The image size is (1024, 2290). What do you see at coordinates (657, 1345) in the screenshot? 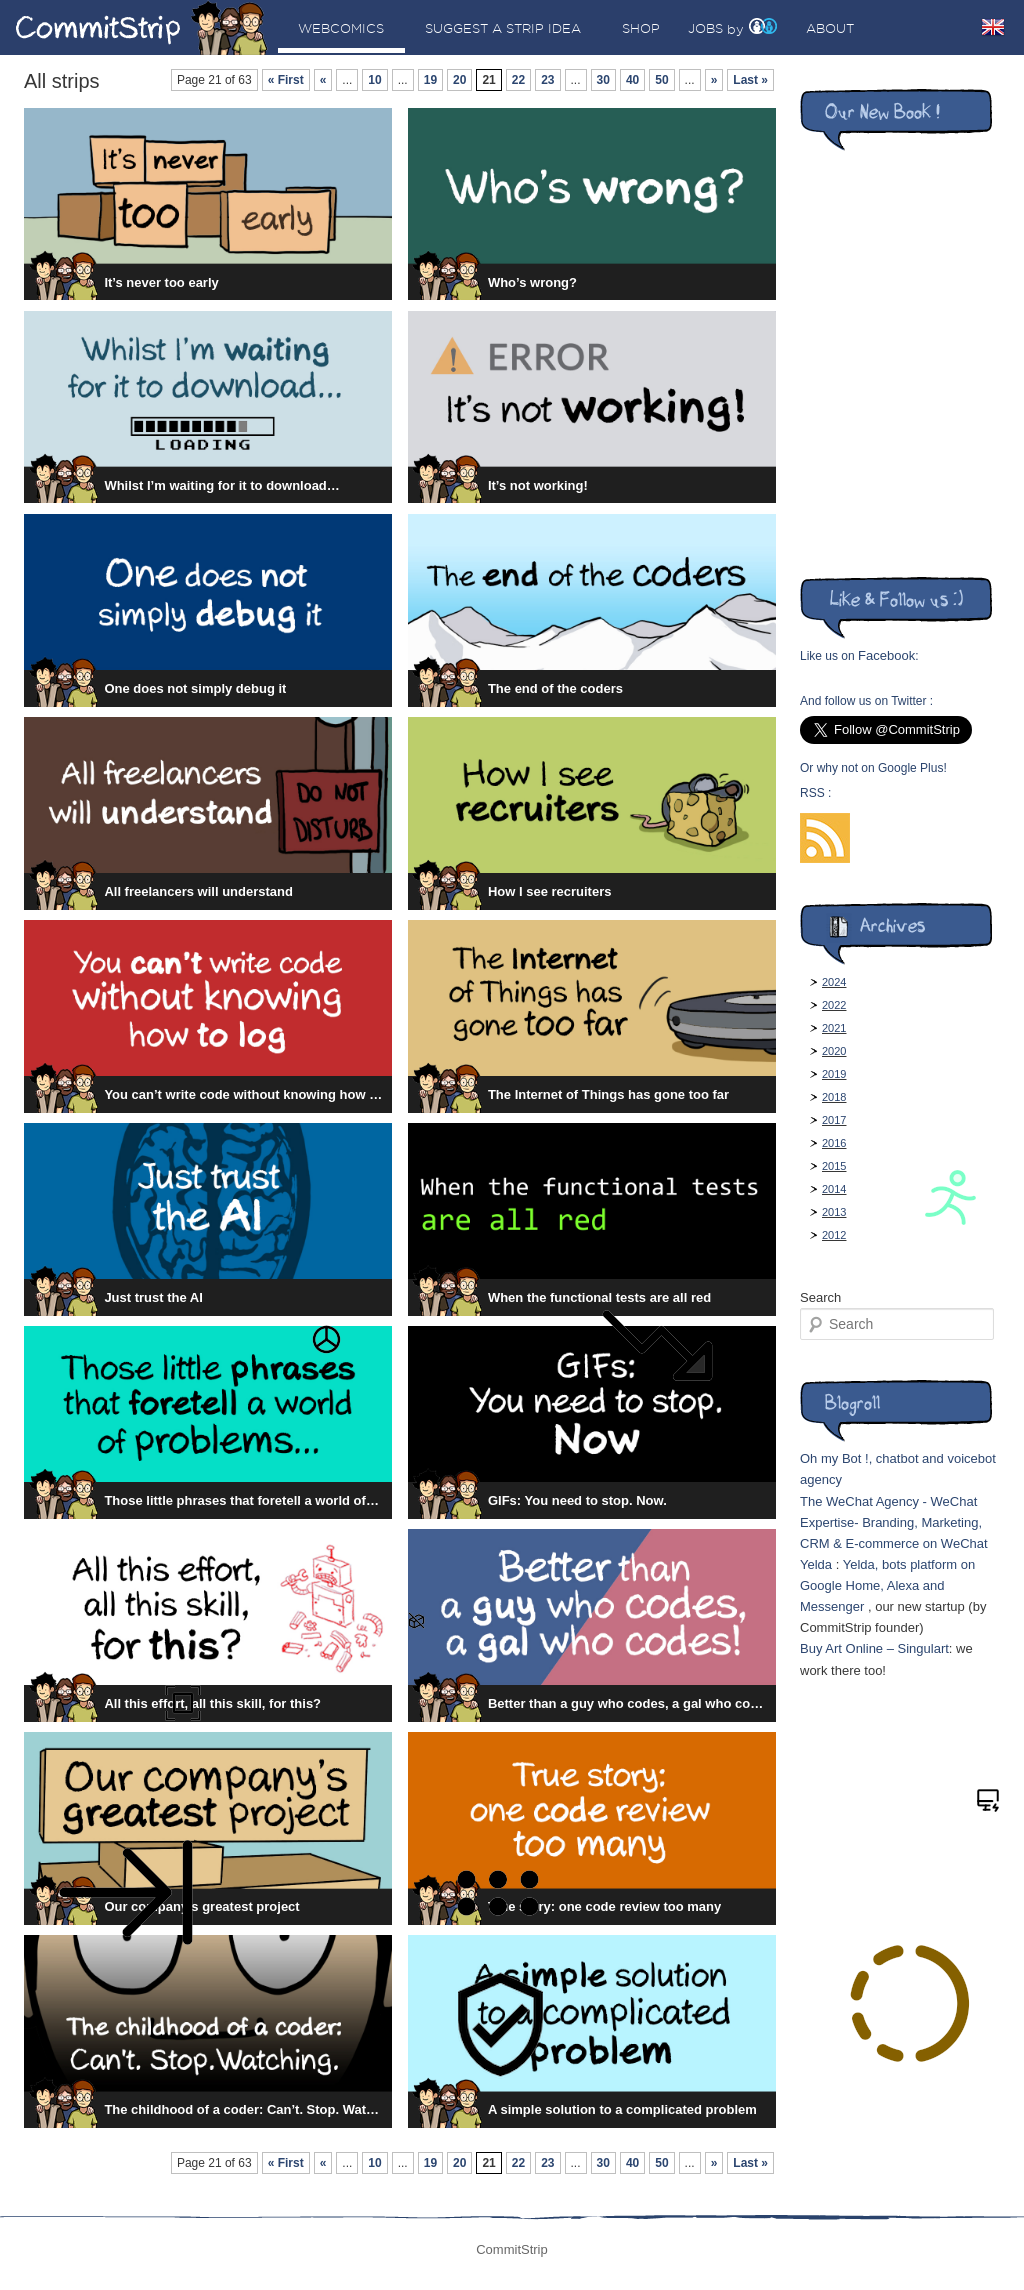
I see `indicates a downward trend or decline in data` at bounding box center [657, 1345].